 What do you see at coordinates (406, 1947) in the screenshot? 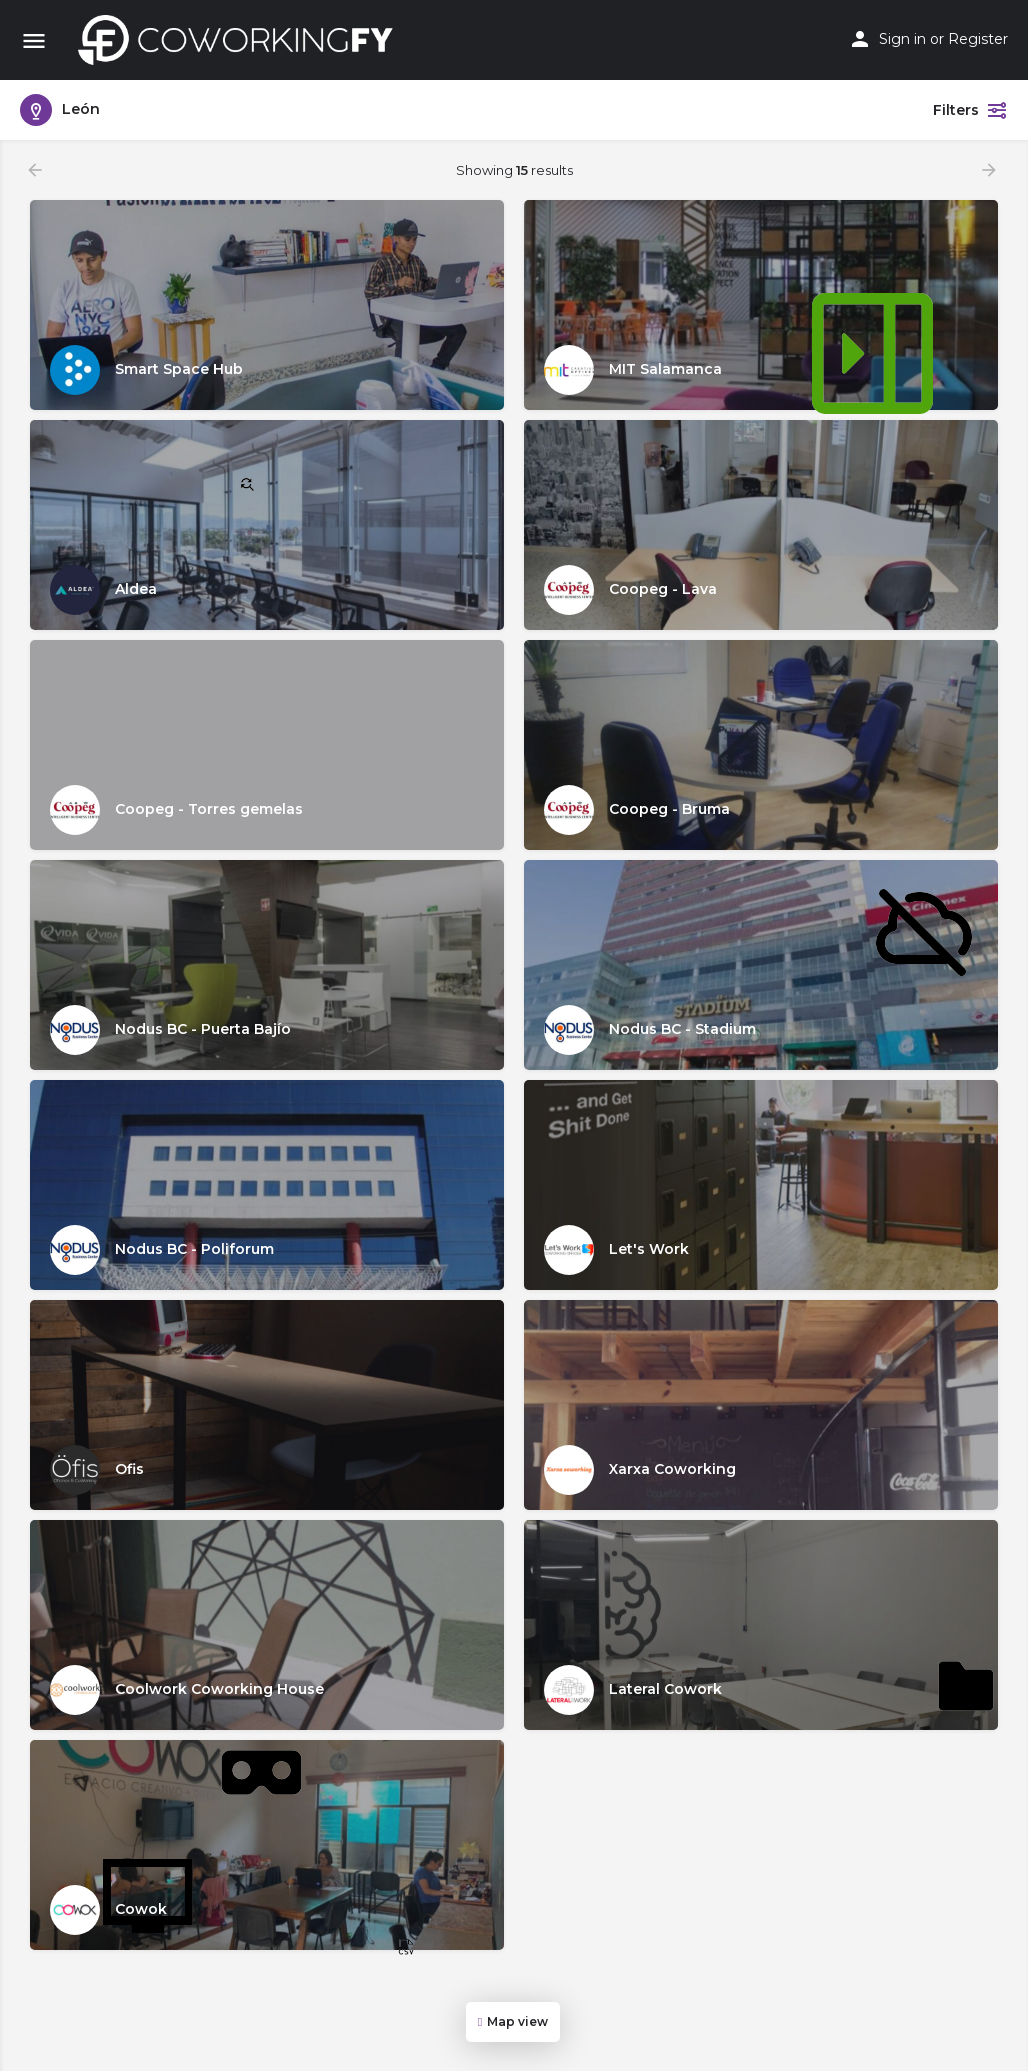
I see `open or view a CSV file` at bounding box center [406, 1947].